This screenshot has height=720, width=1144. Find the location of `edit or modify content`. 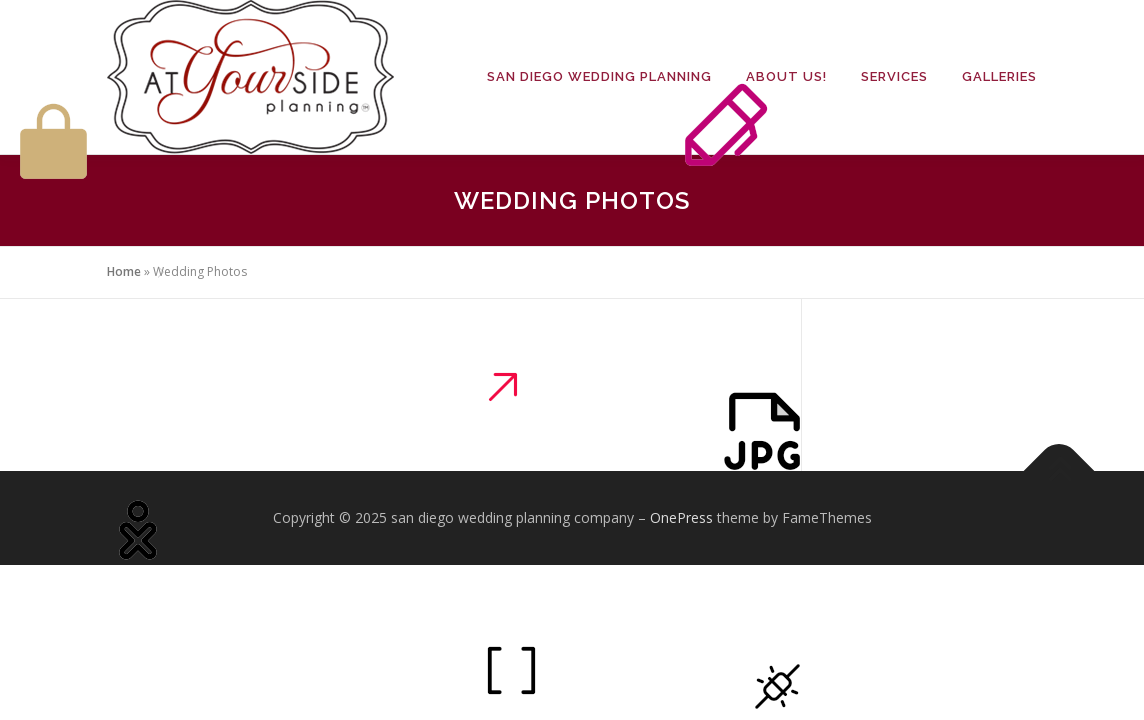

edit or modify content is located at coordinates (724, 126).